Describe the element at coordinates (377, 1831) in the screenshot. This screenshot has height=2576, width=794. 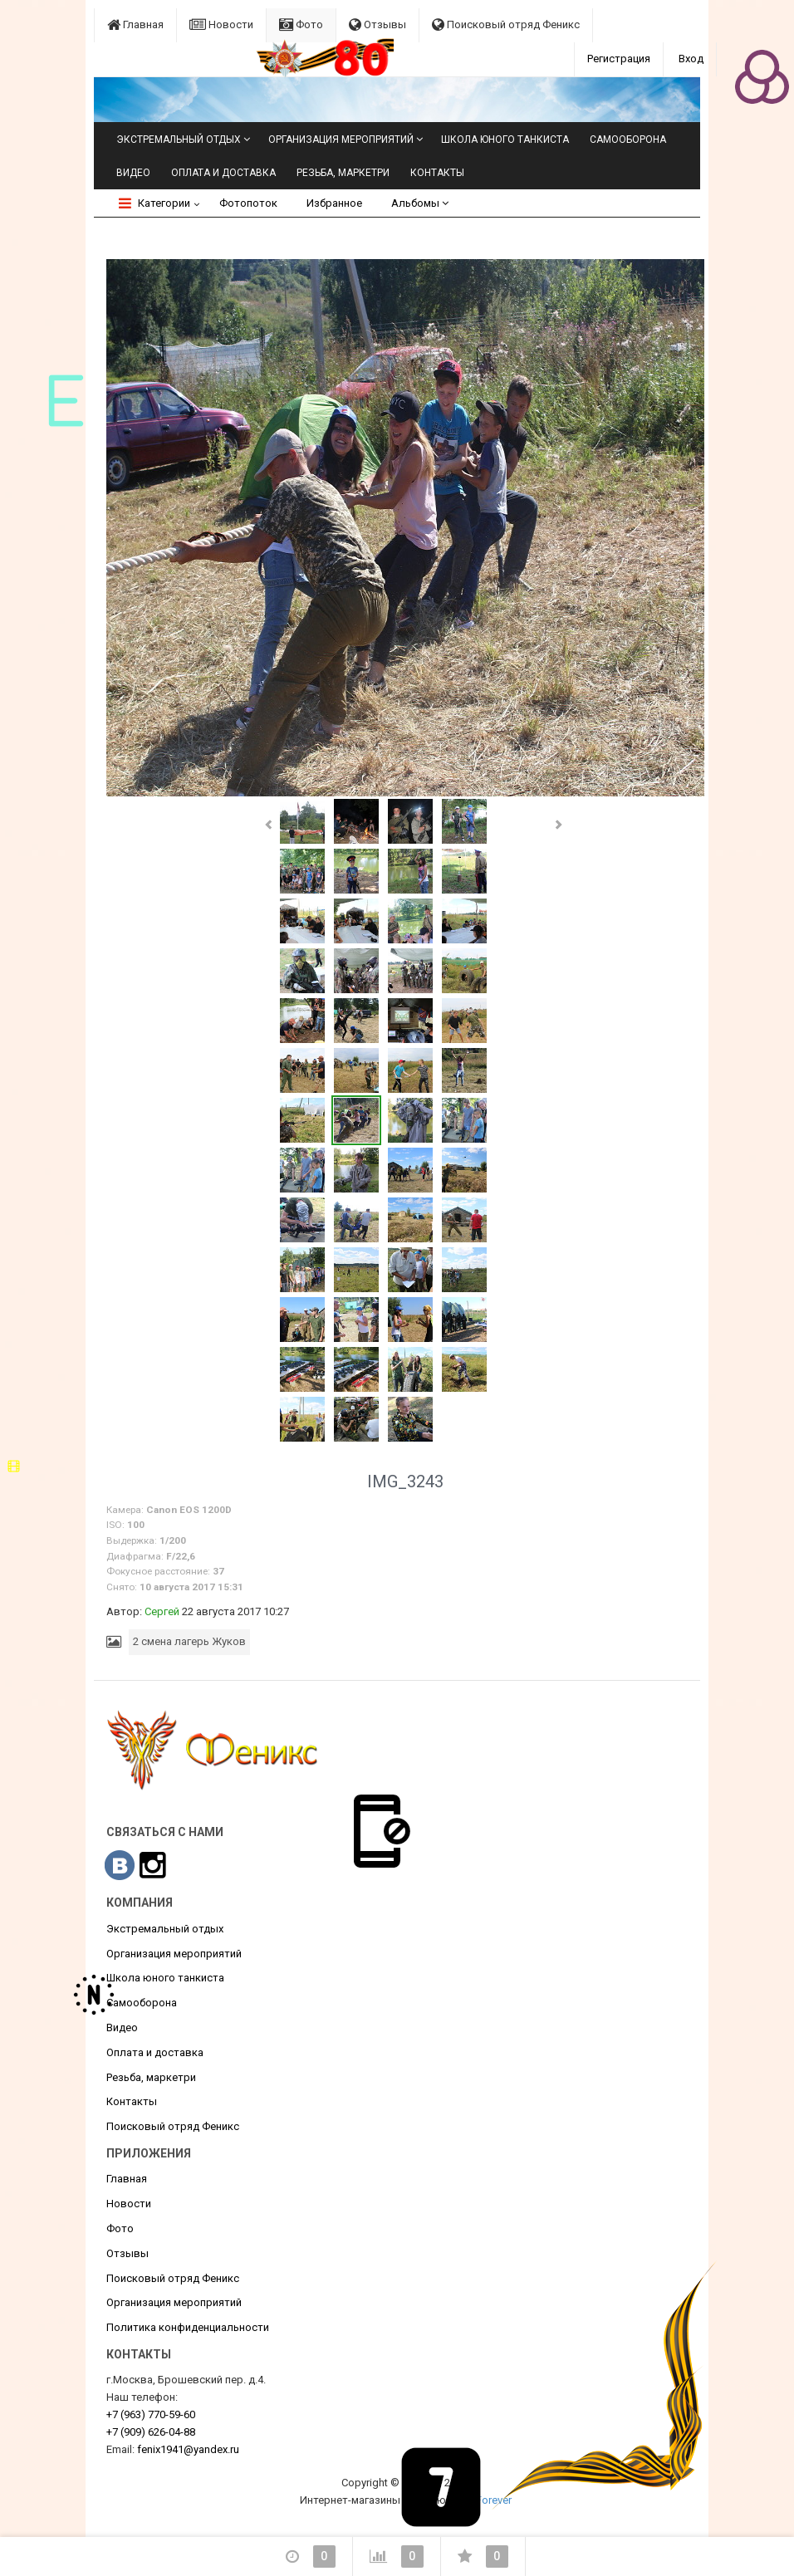
I see `block or restrict an app` at that location.